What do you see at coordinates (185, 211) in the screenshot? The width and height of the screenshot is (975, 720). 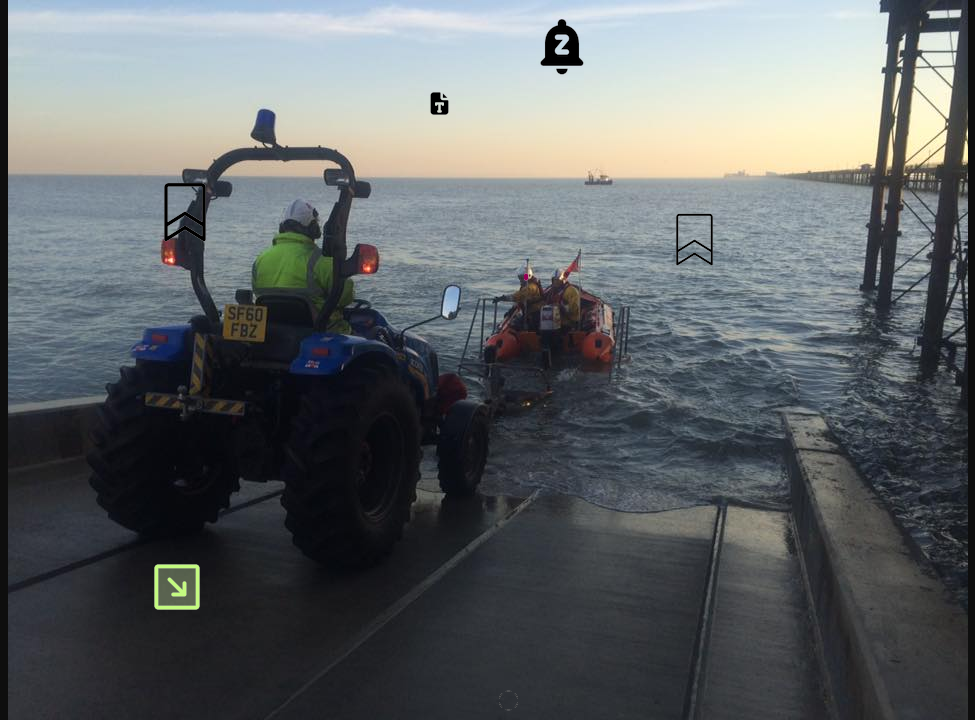 I see `save item to bookmarks` at bounding box center [185, 211].